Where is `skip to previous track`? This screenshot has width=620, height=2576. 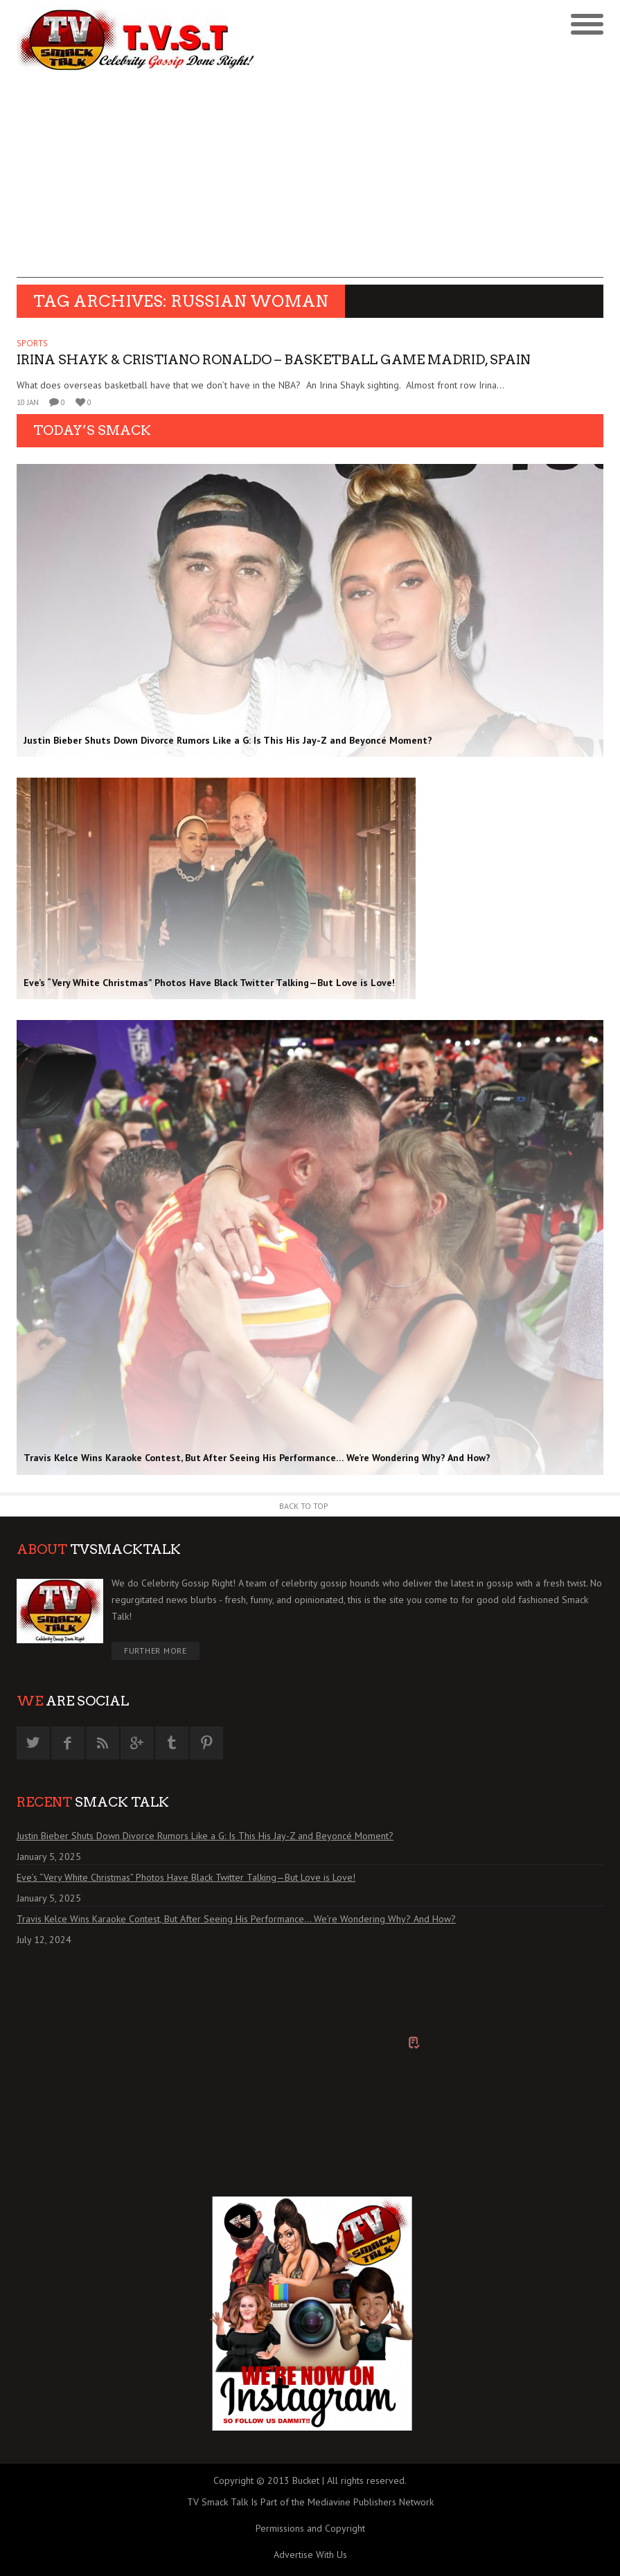
skip to previous track is located at coordinates (241, 2221).